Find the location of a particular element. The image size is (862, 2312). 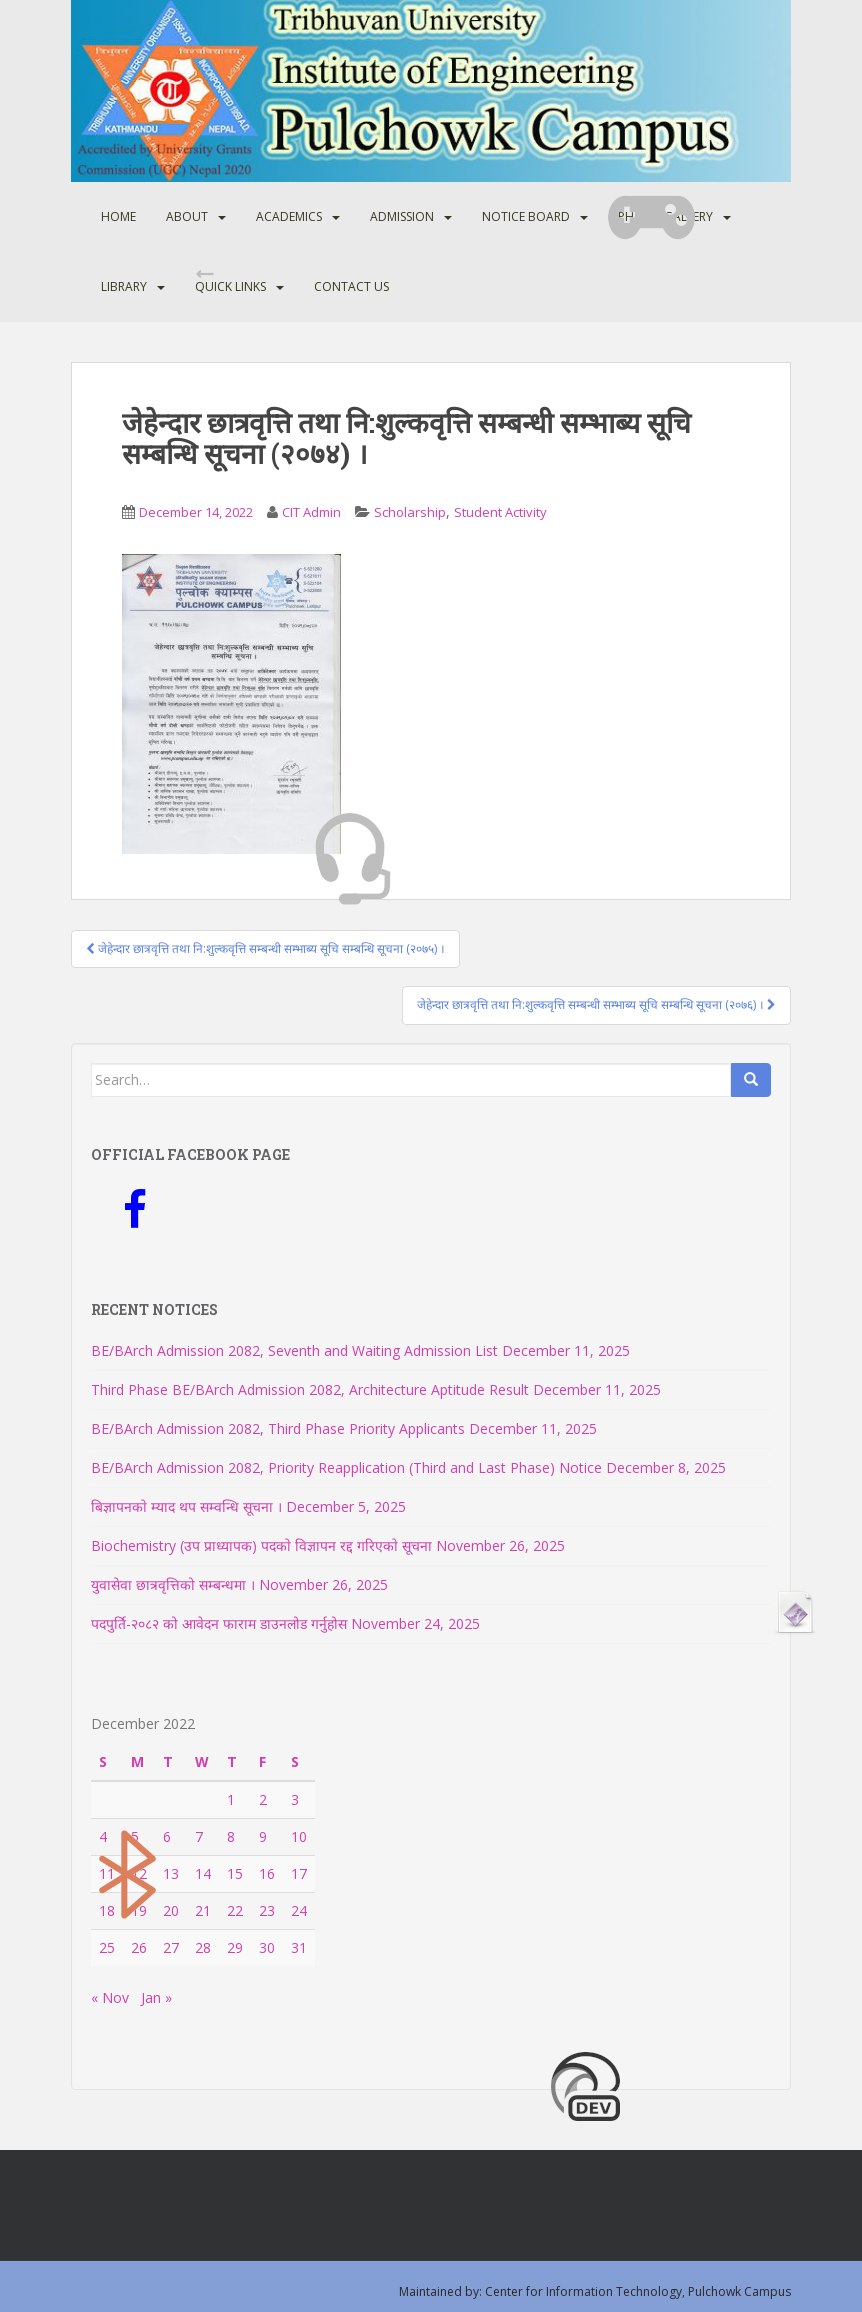

game controller input device is located at coordinates (651, 217).